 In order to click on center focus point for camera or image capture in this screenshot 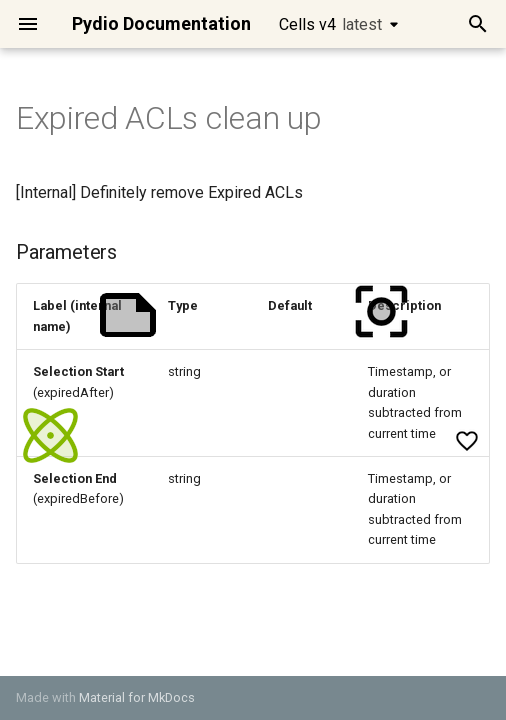, I will do `click(381, 311)`.